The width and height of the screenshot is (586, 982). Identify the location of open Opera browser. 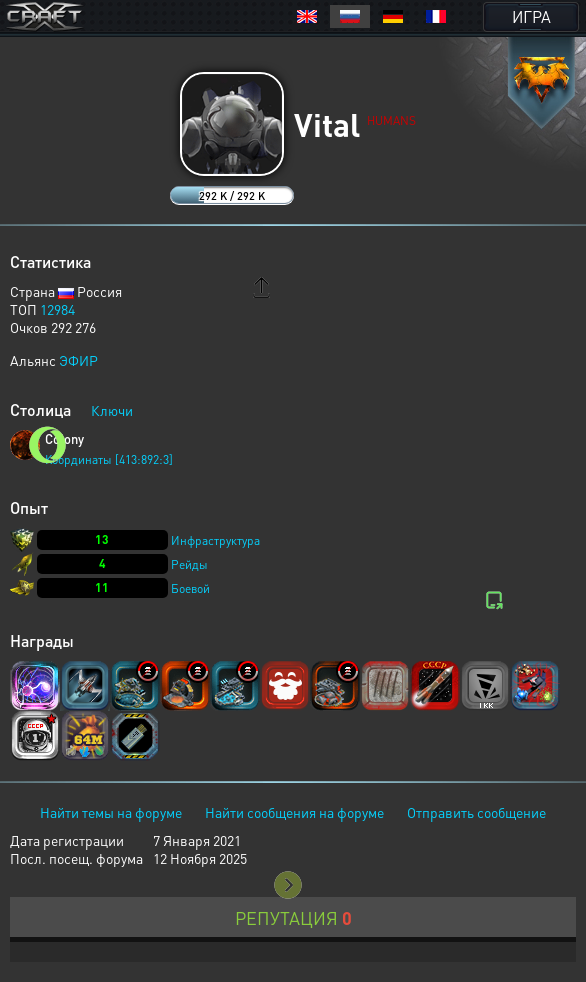
(47, 445).